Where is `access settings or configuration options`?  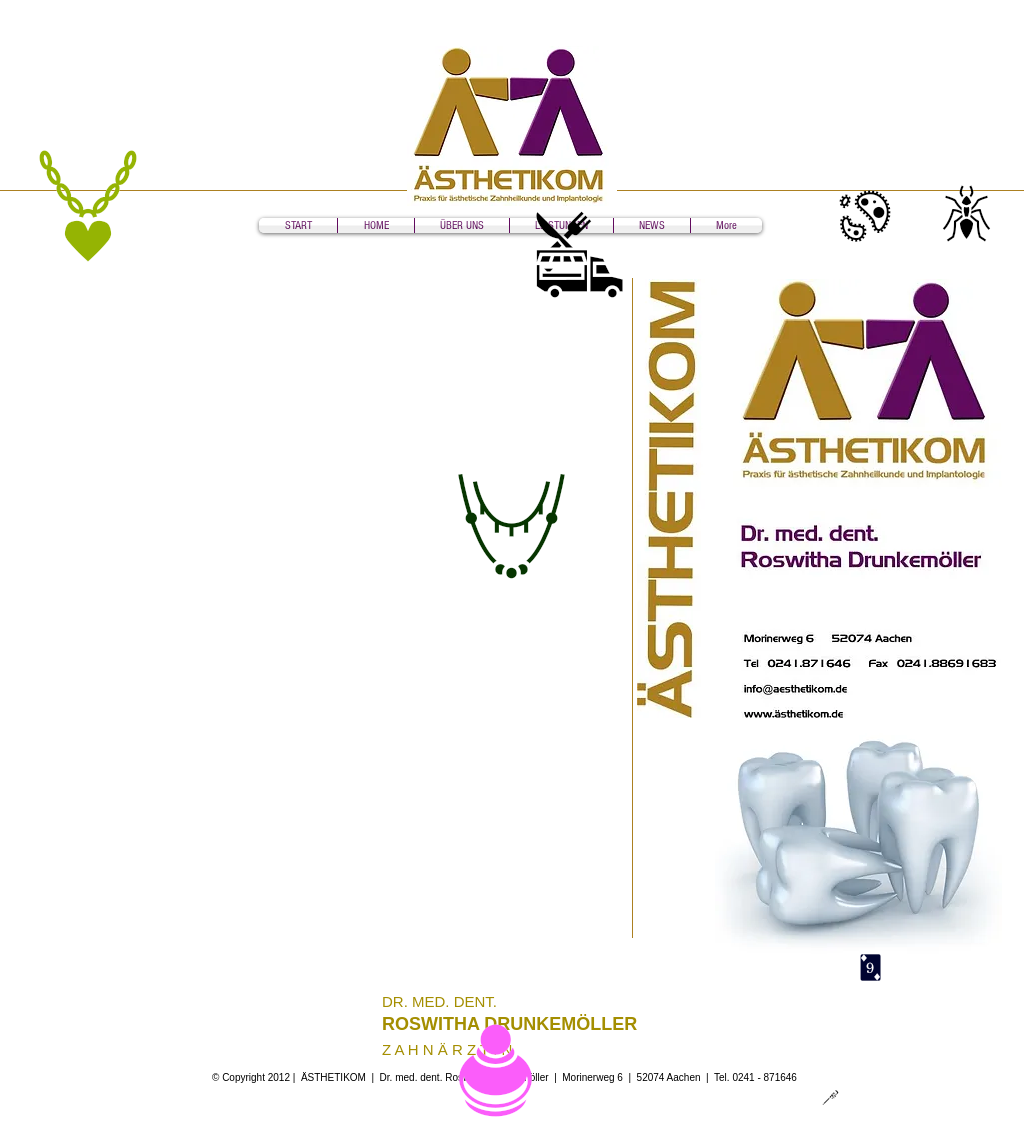 access settings or configuration options is located at coordinates (830, 1097).